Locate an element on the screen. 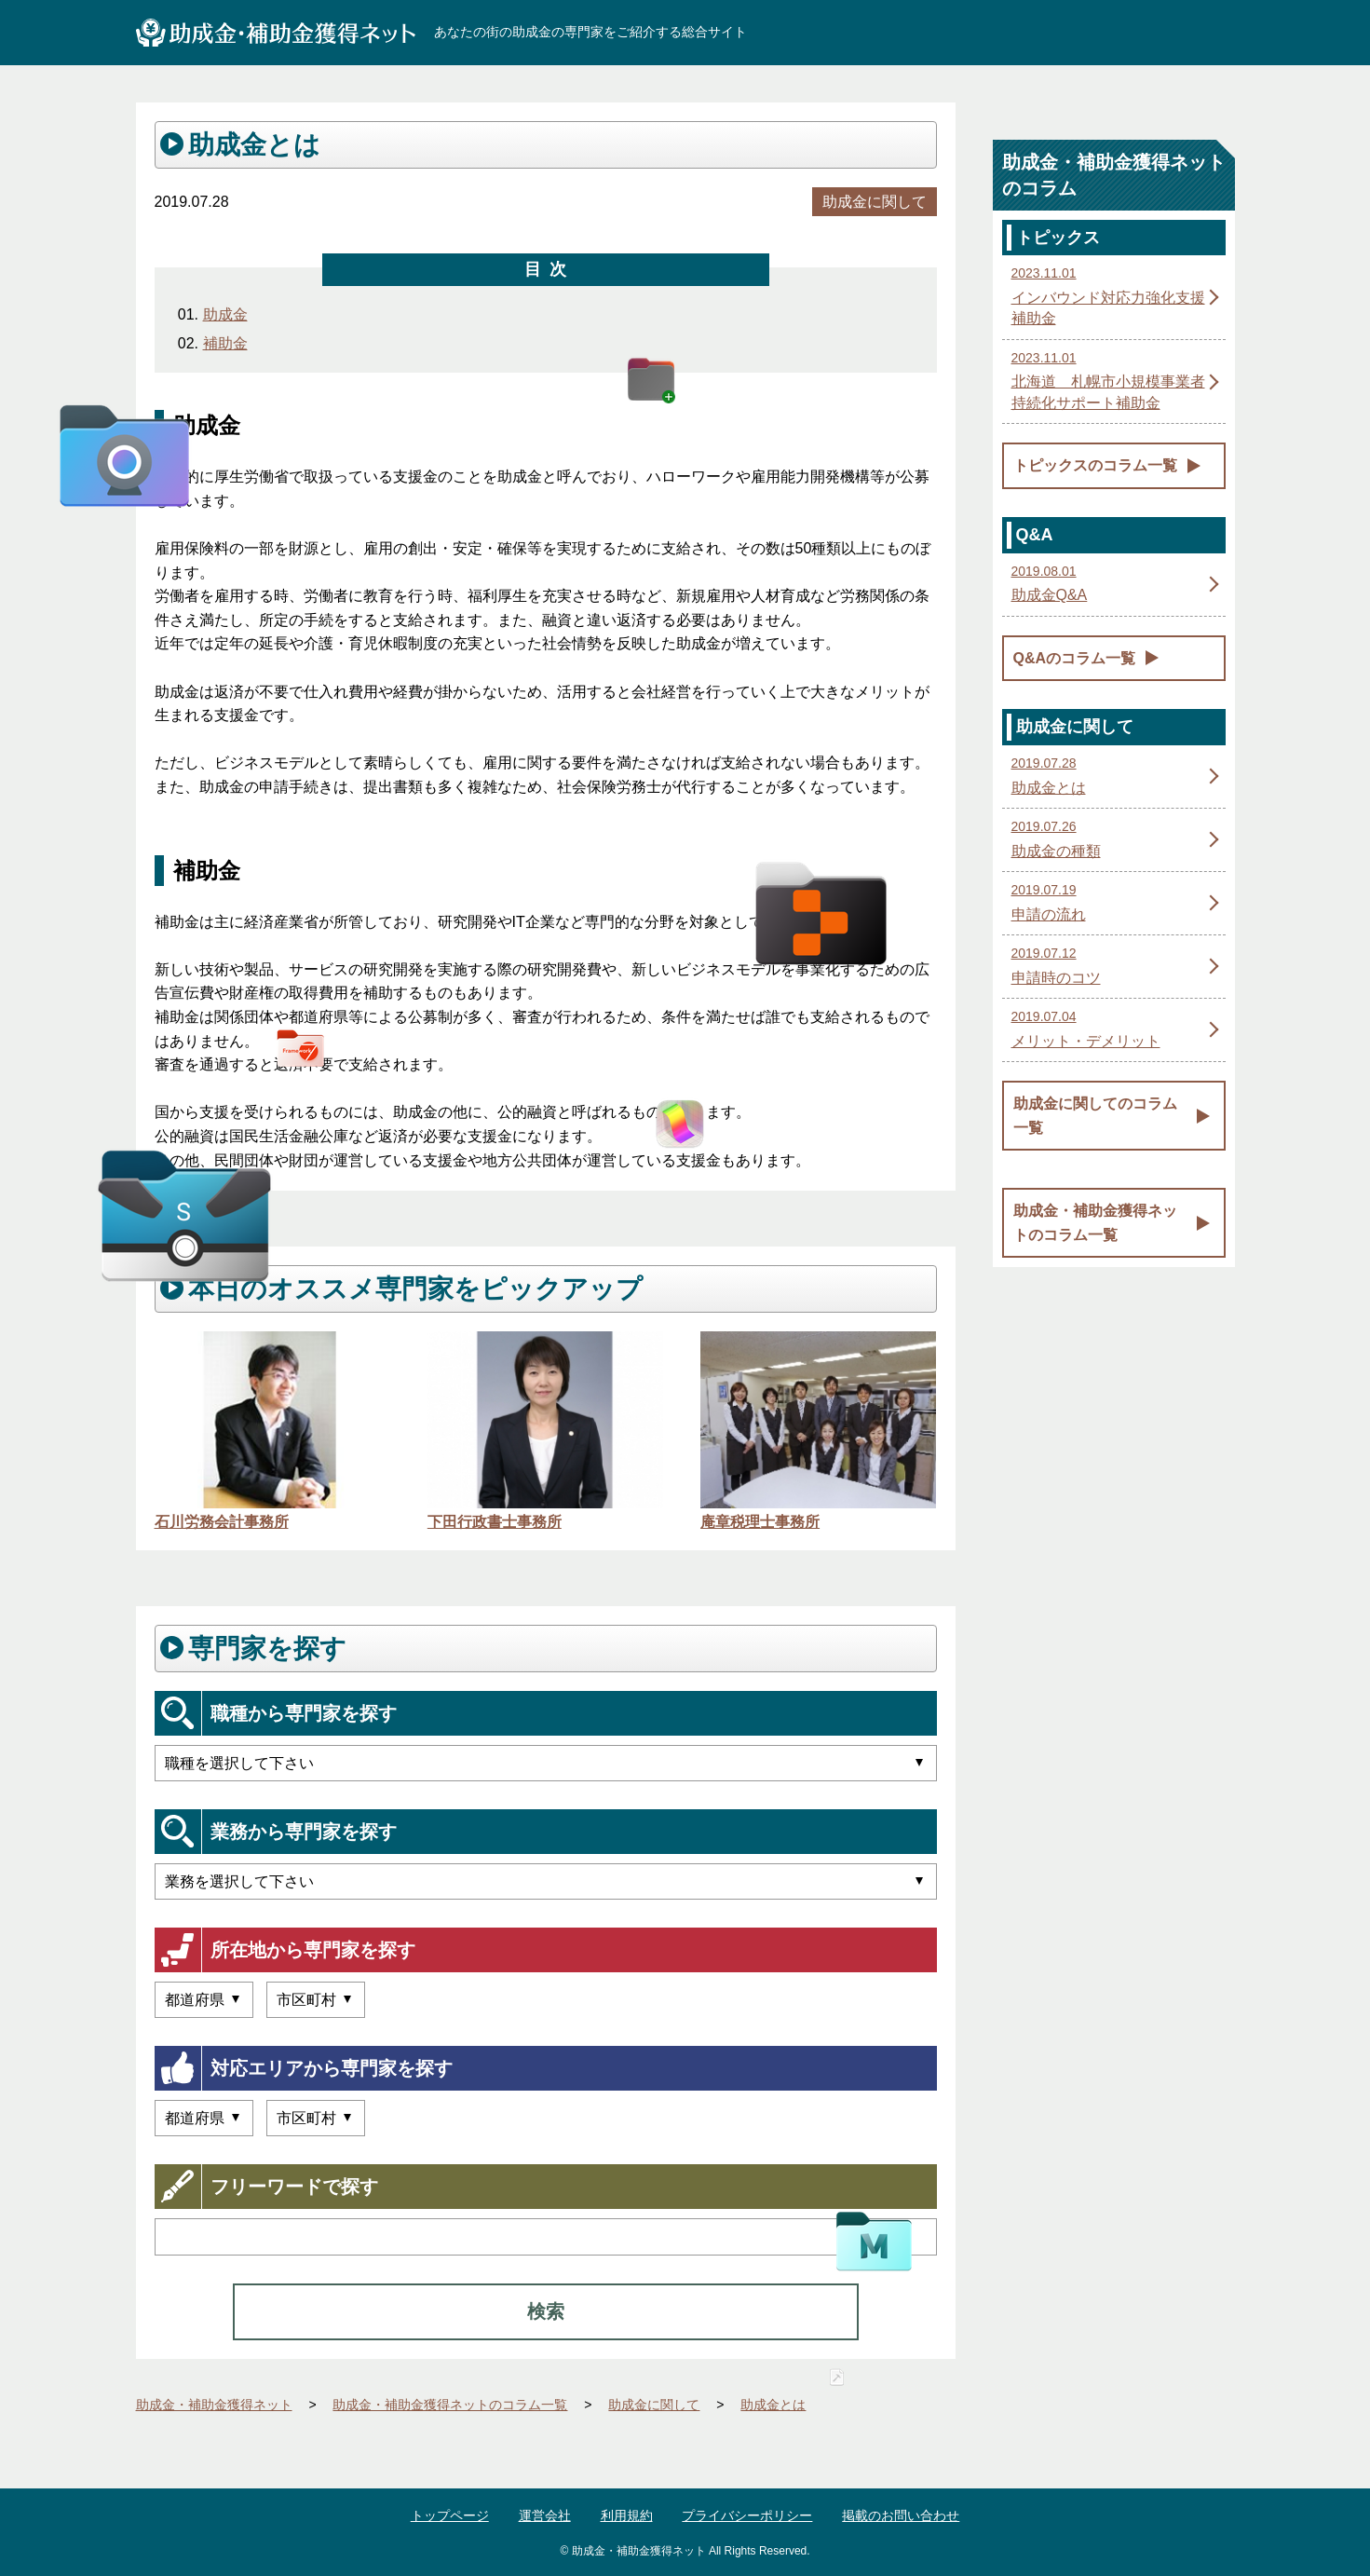  folder containing webcam recordings or video chat files is located at coordinates (124, 459).